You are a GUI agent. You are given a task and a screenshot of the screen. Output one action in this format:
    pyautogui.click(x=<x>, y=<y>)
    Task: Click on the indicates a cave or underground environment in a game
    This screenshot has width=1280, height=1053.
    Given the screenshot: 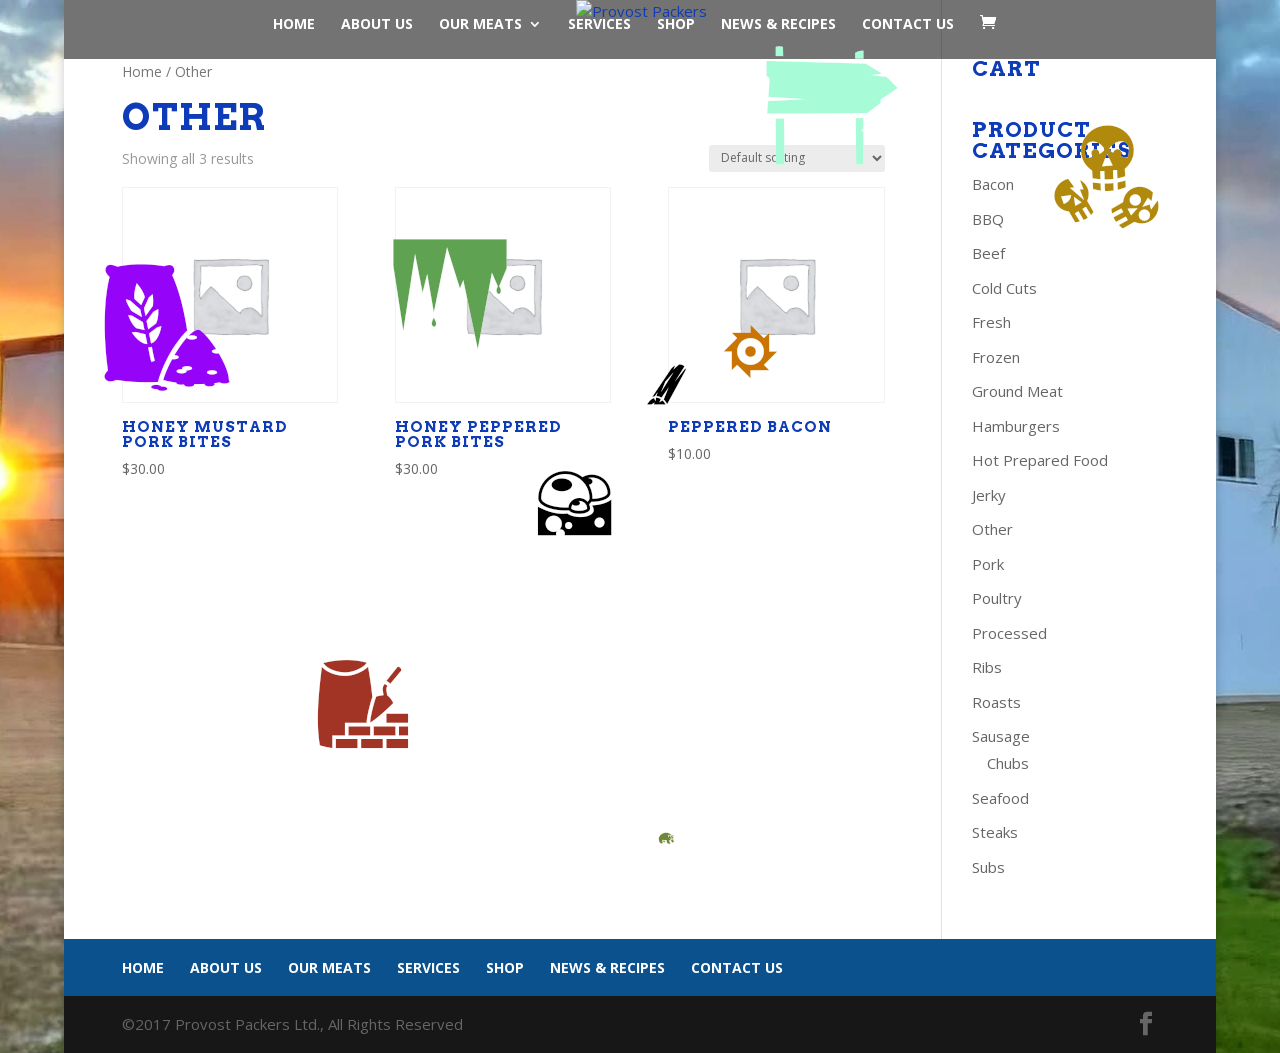 What is the action you would take?
    pyautogui.click(x=450, y=296)
    